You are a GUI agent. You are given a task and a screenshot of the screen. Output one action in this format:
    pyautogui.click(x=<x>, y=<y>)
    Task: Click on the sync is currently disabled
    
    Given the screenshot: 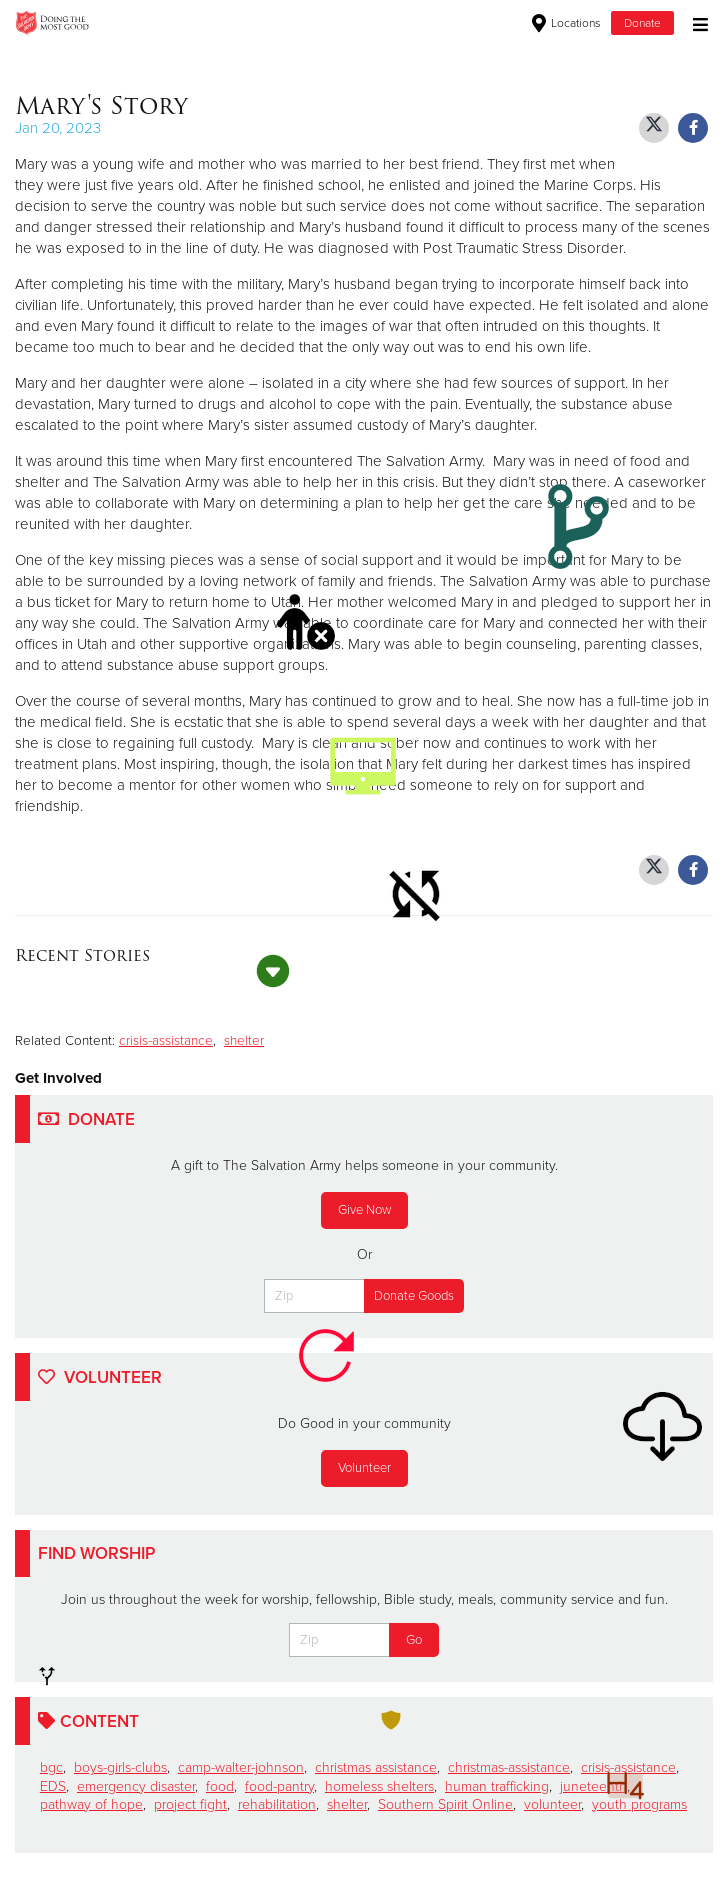 What is the action you would take?
    pyautogui.click(x=416, y=894)
    